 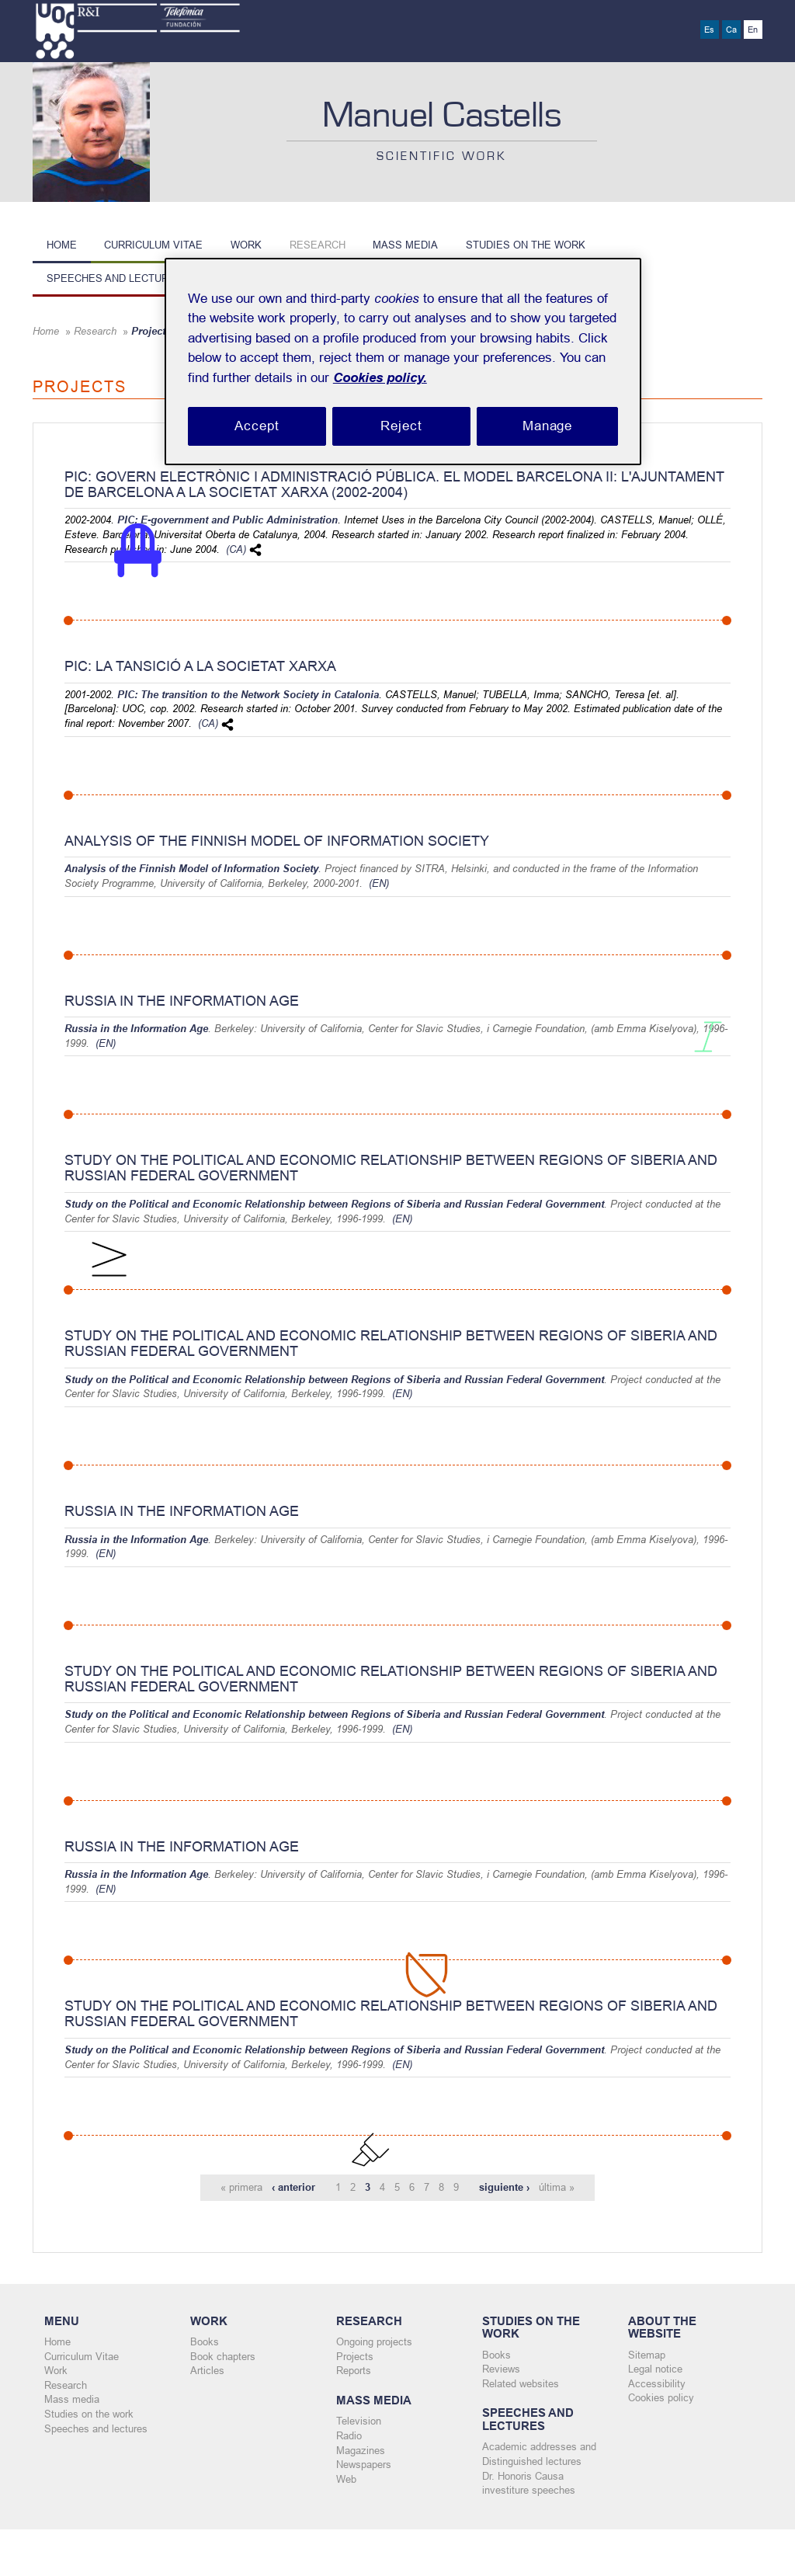 What do you see at coordinates (369, 2151) in the screenshot?
I see `highlight or mark selected text` at bounding box center [369, 2151].